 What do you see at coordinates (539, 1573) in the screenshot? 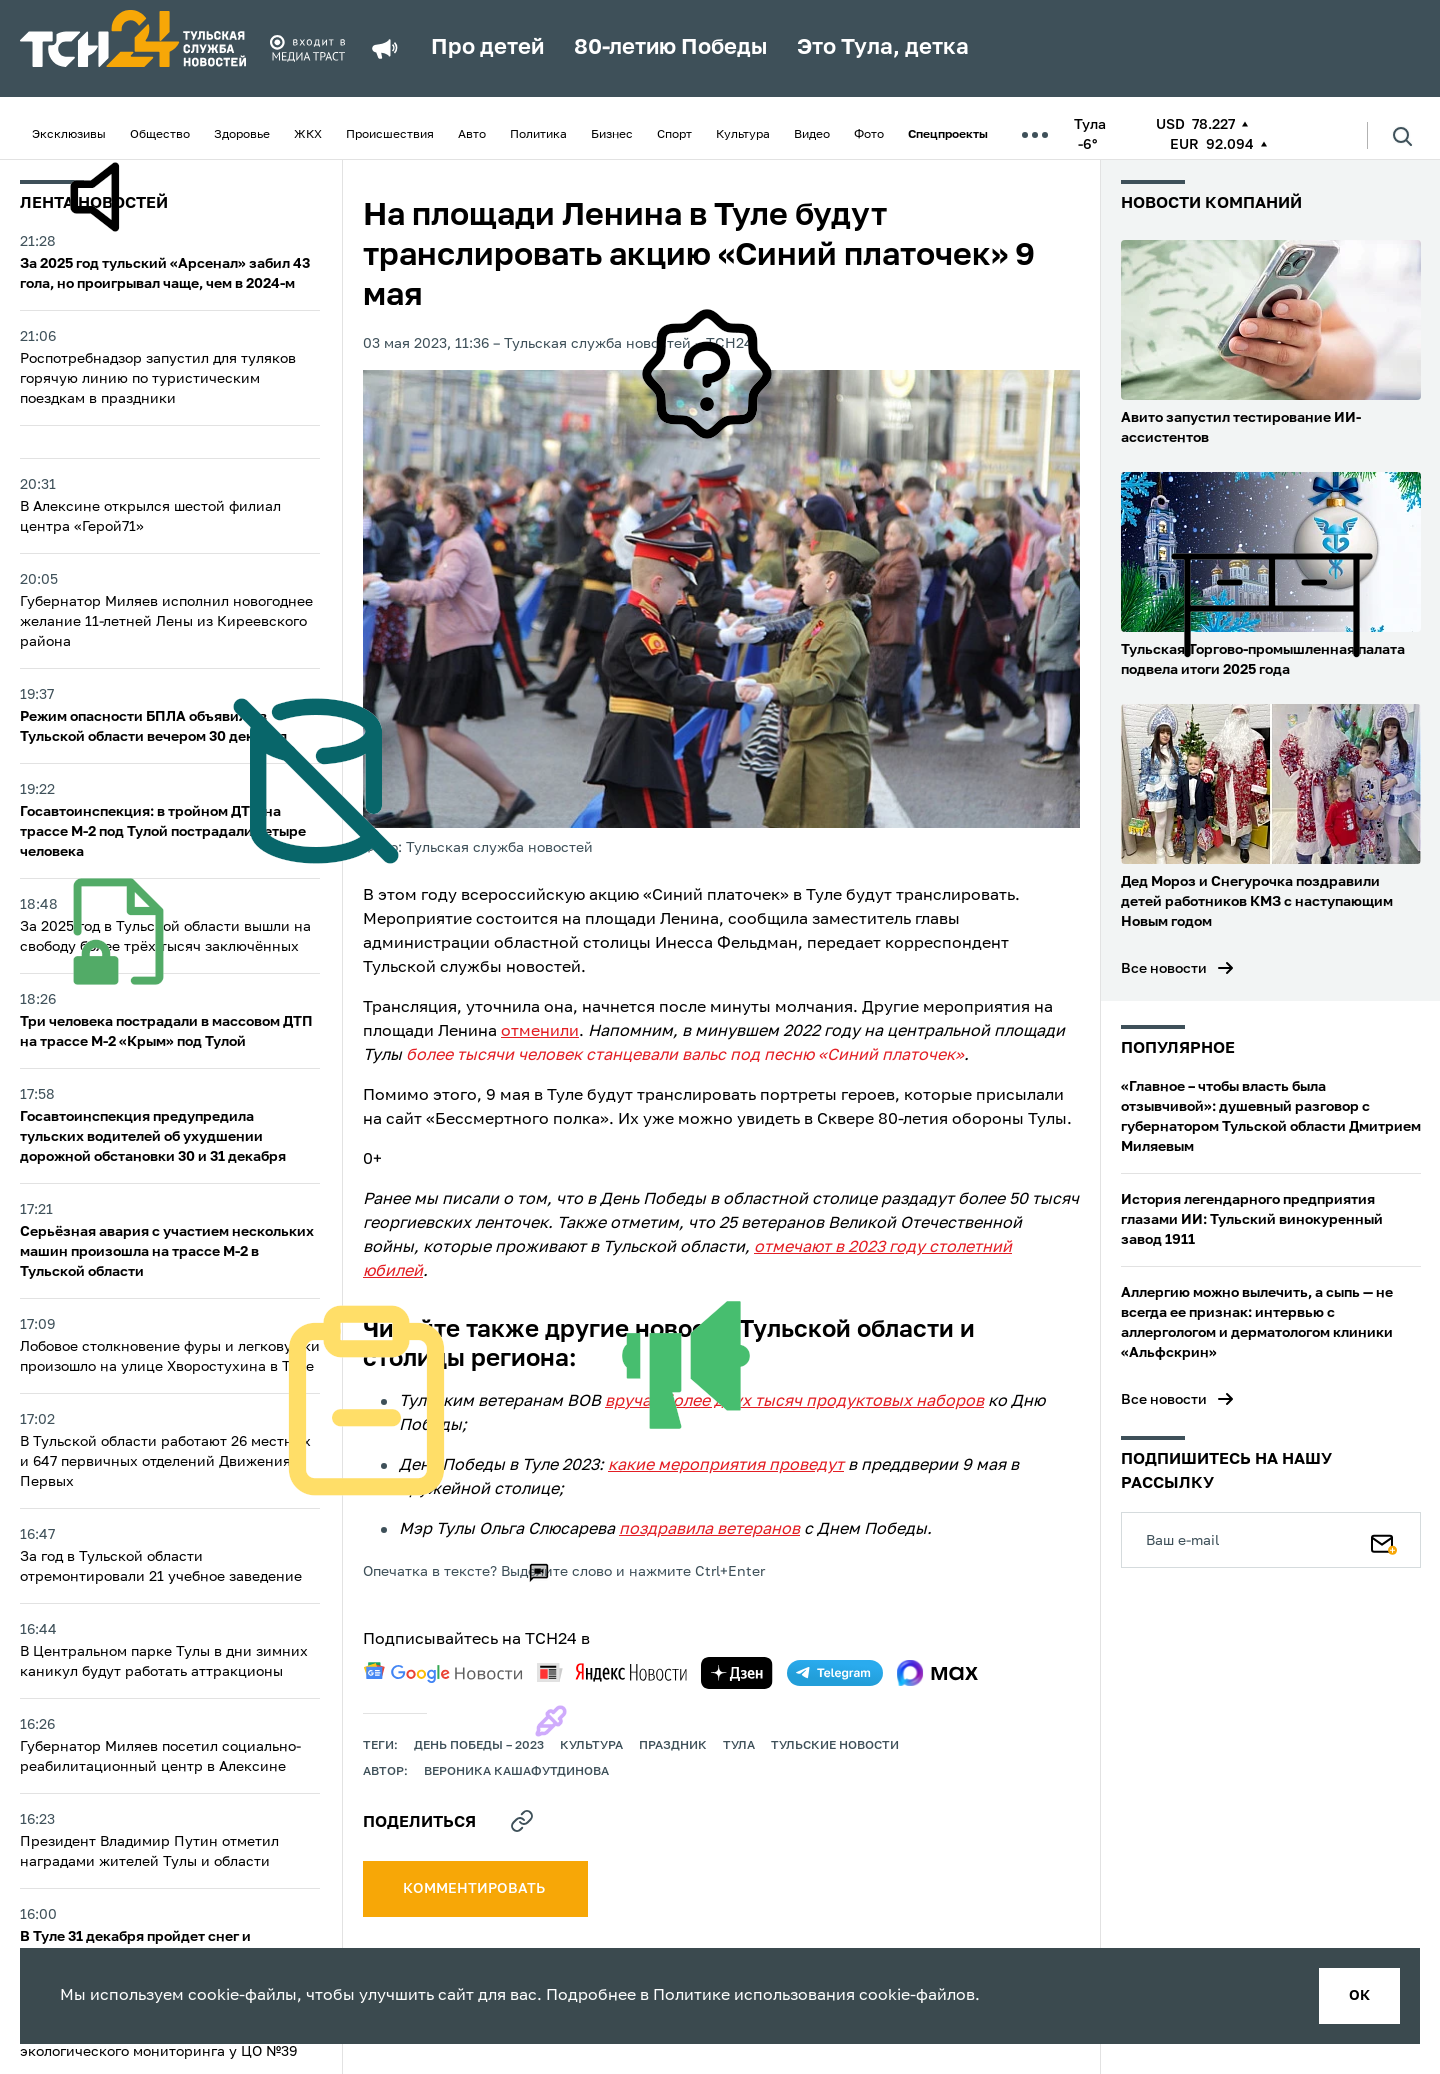
I see `start a video chat conversation` at bounding box center [539, 1573].